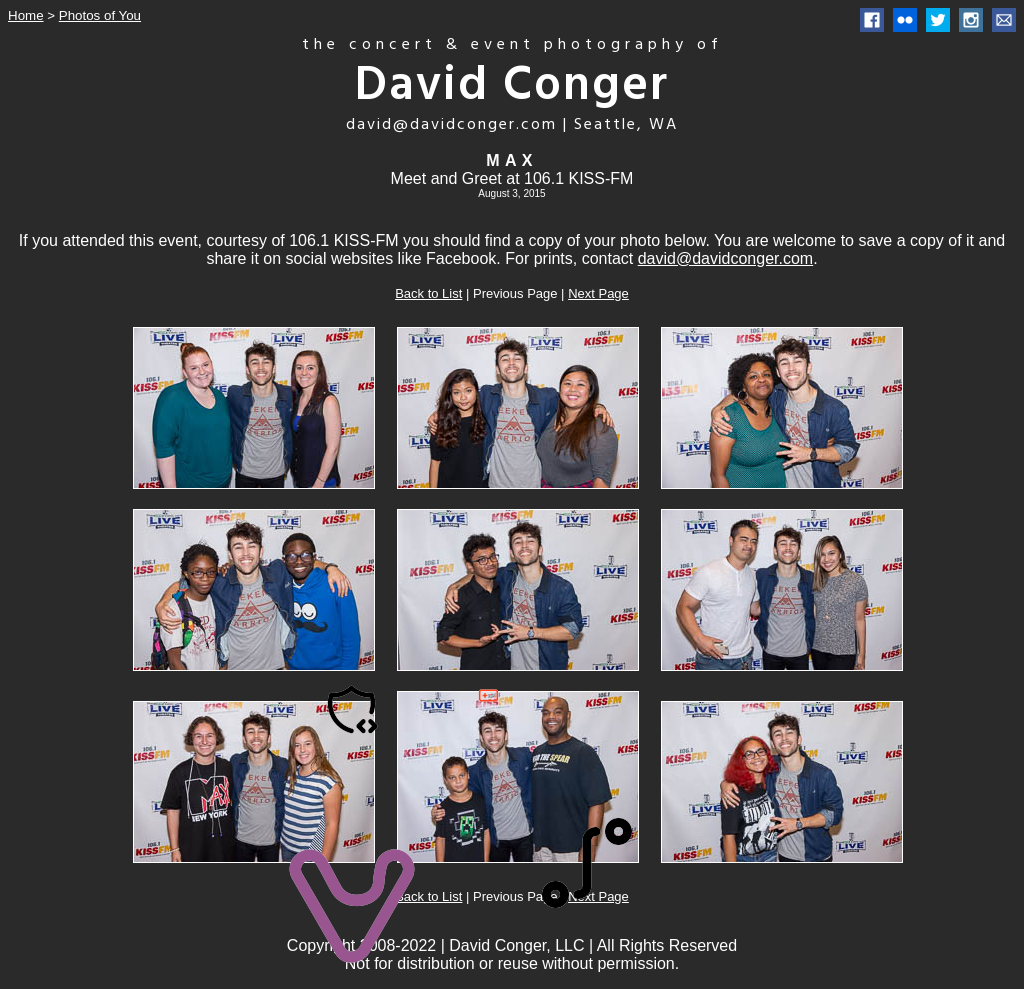 The height and width of the screenshot is (989, 1024). What do you see at coordinates (587, 863) in the screenshot?
I see `view route between two points` at bounding box center [587, 863].